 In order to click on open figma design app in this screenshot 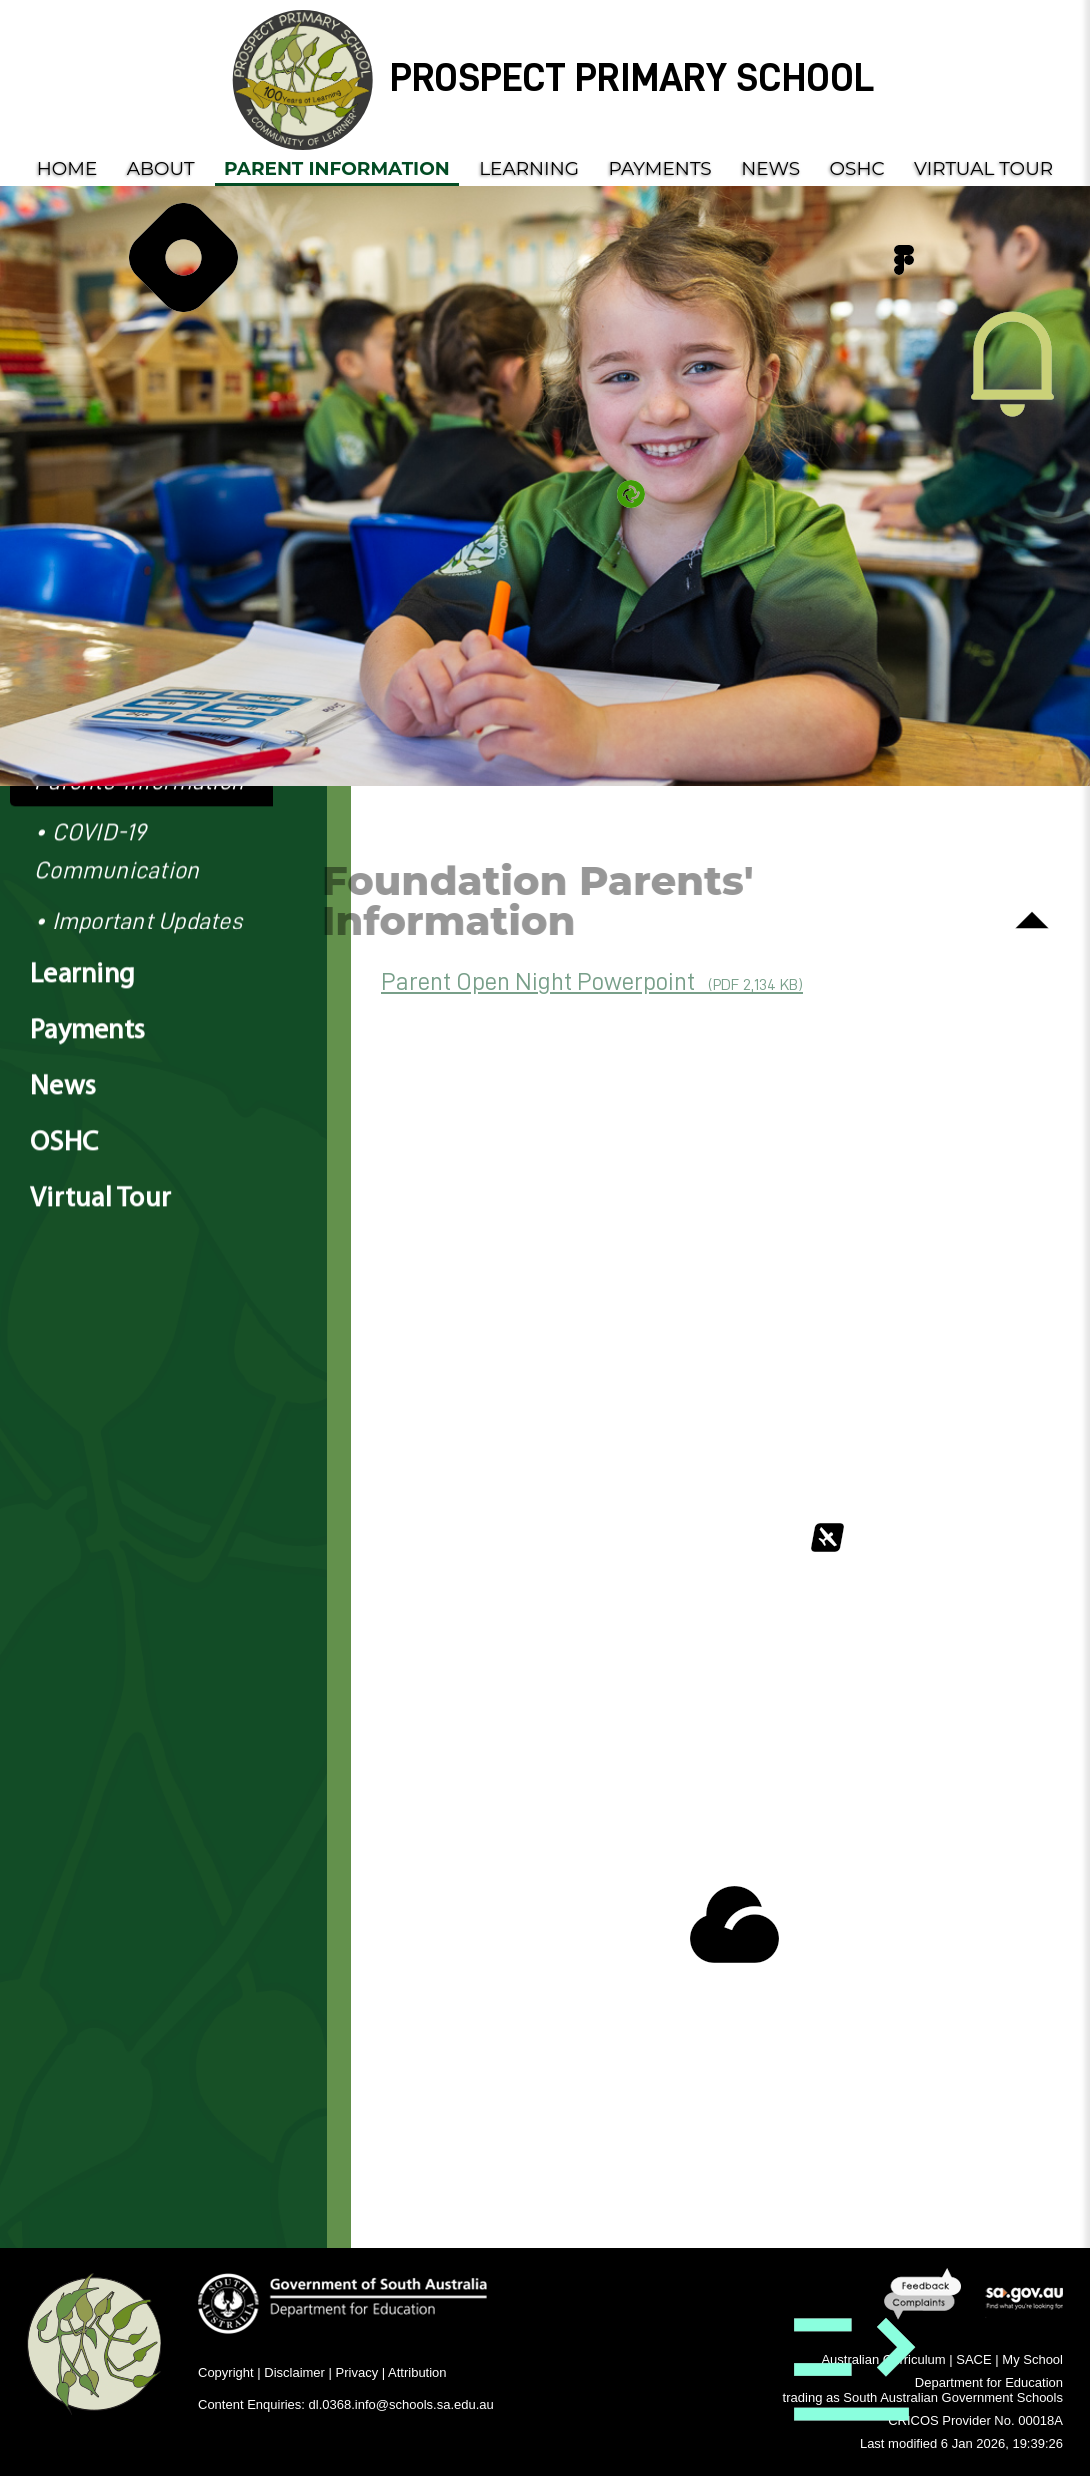, I will do `click(904, 260)`.